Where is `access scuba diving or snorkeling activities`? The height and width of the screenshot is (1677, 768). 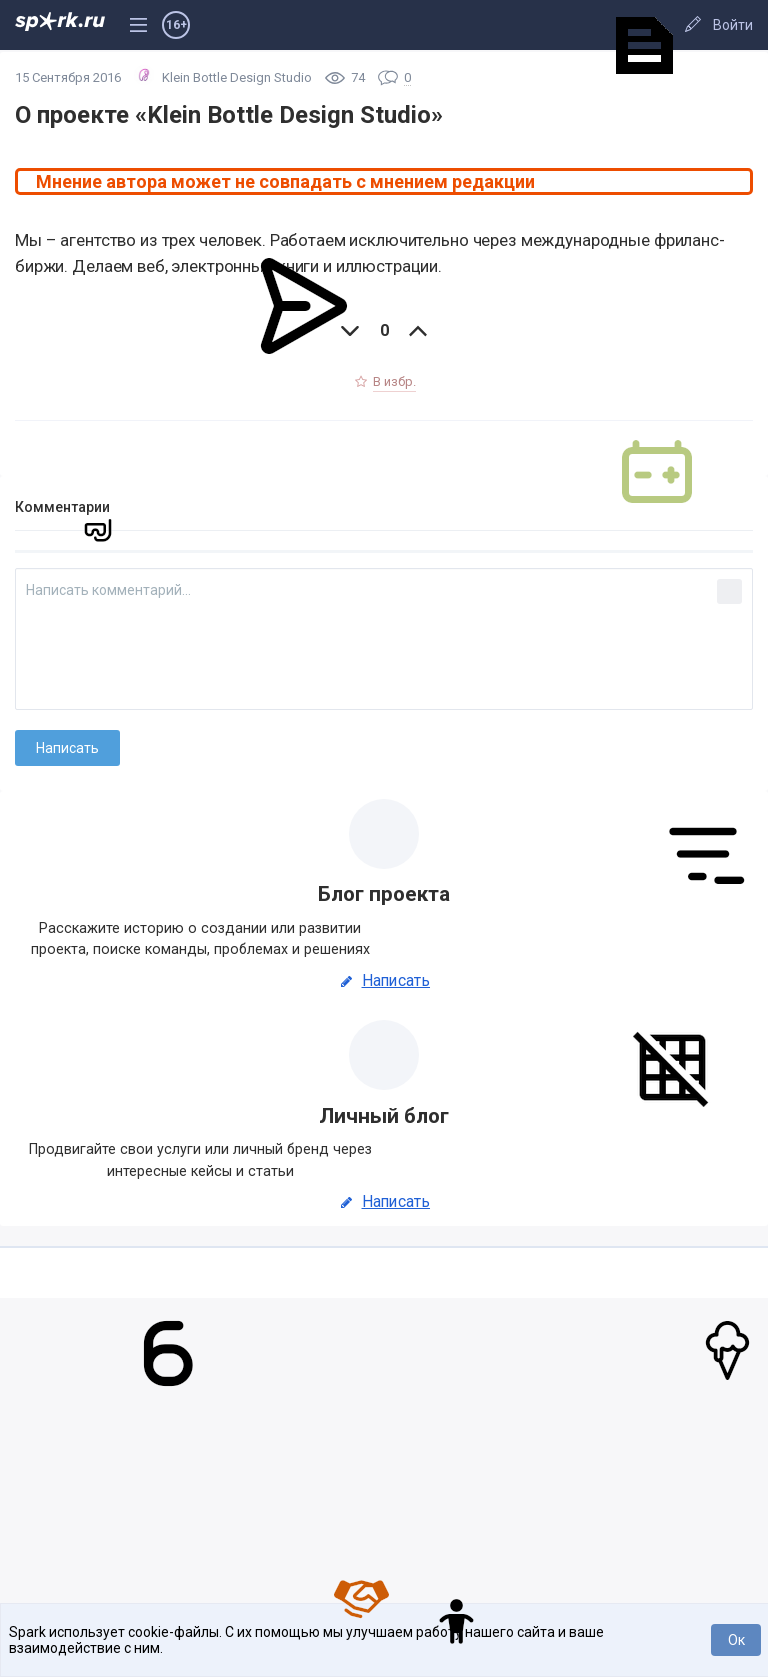 access scuba diving or snorkeling activities is located at coordinates (98, 531).